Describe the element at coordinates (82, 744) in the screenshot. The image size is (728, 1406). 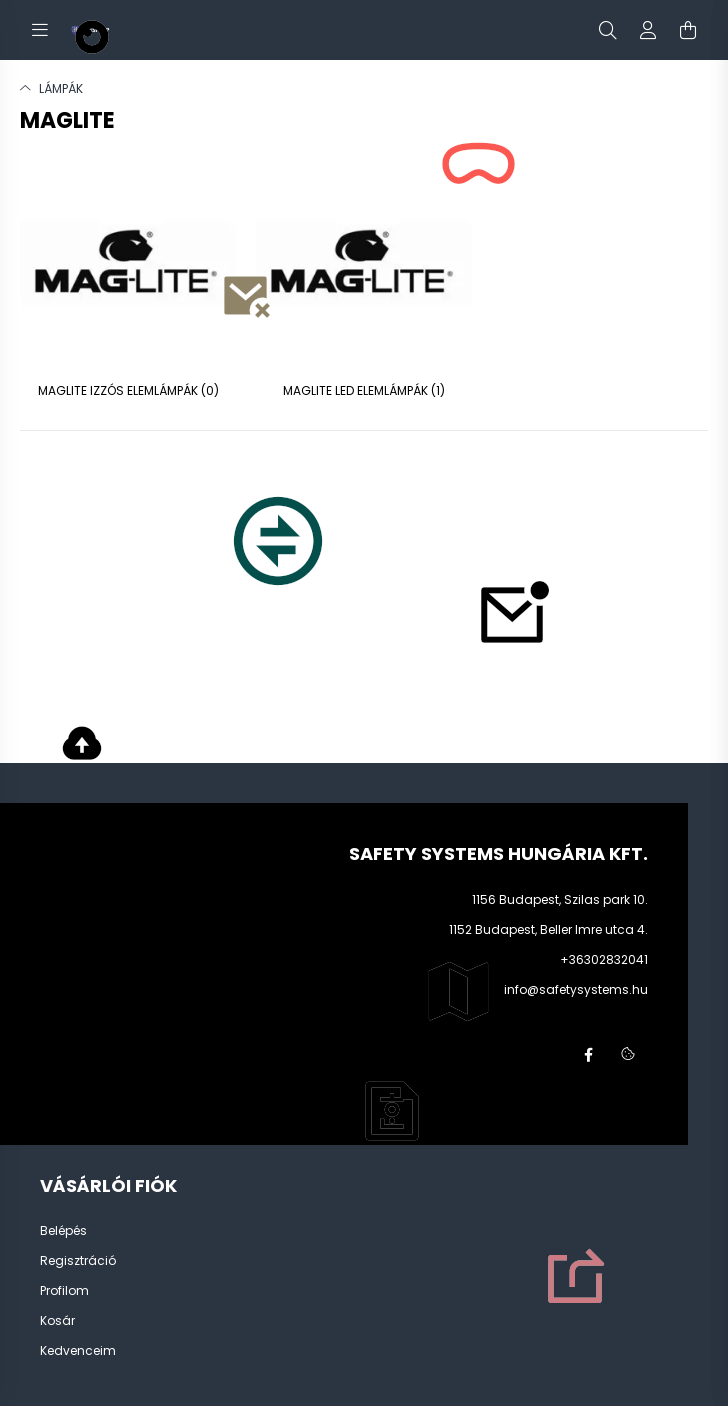
I see `upload file to cloud storage` at that location.